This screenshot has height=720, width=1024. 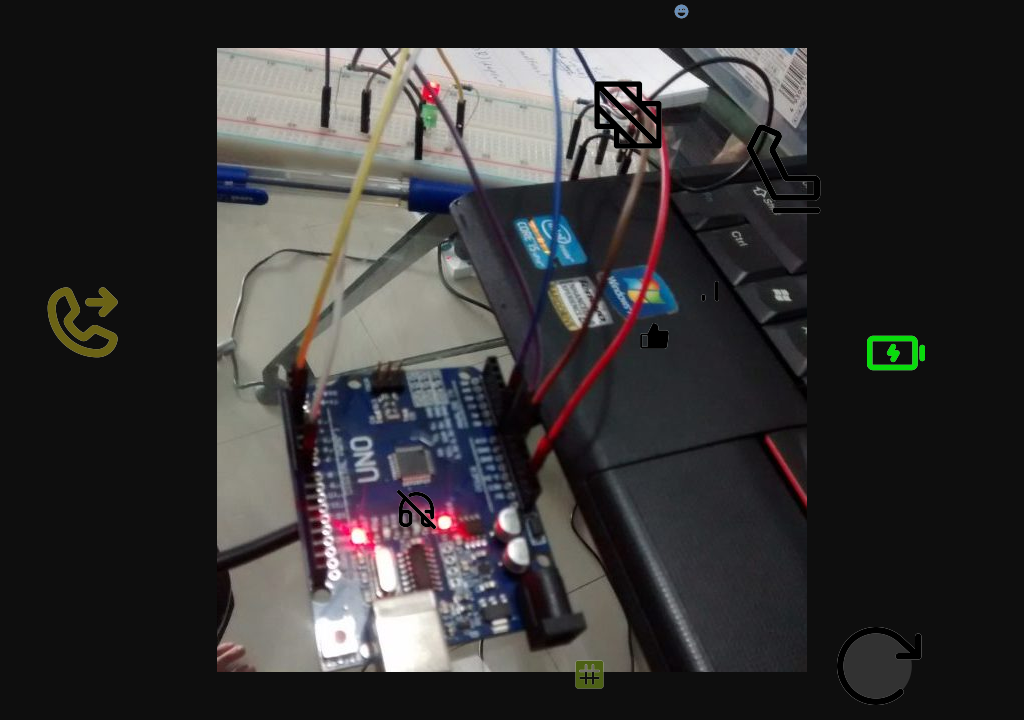 What do you see at coordinates (84, 321) in the screenshot?
I see `transfer an active call to another person` at bounding box center [84, 321].